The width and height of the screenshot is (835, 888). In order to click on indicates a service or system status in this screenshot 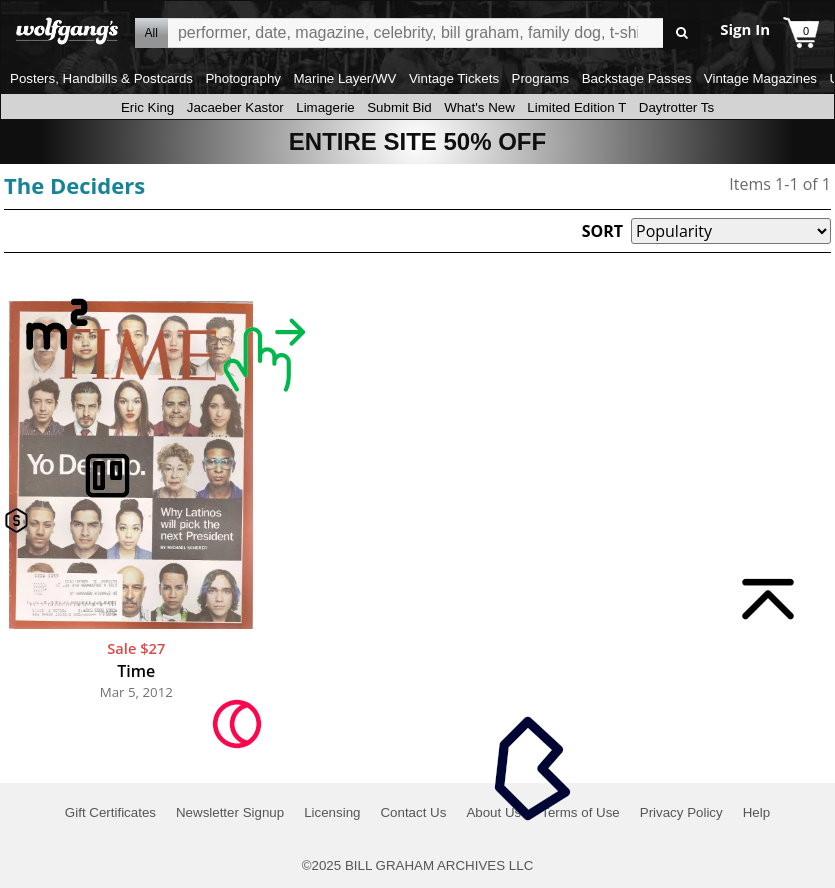, I will do `click(16, 520)`.